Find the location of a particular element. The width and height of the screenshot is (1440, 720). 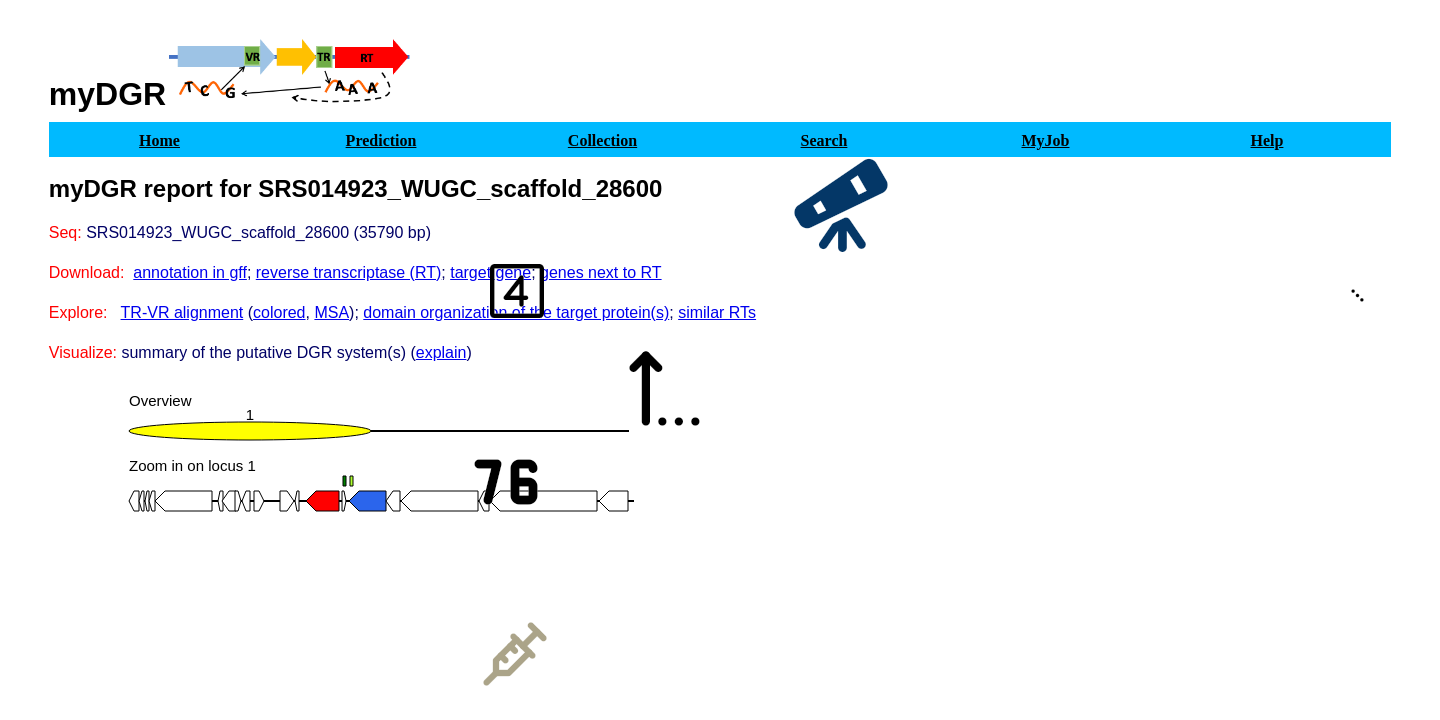

indicates item number 76 in a list or sequence is located at coordinates (506, 482).